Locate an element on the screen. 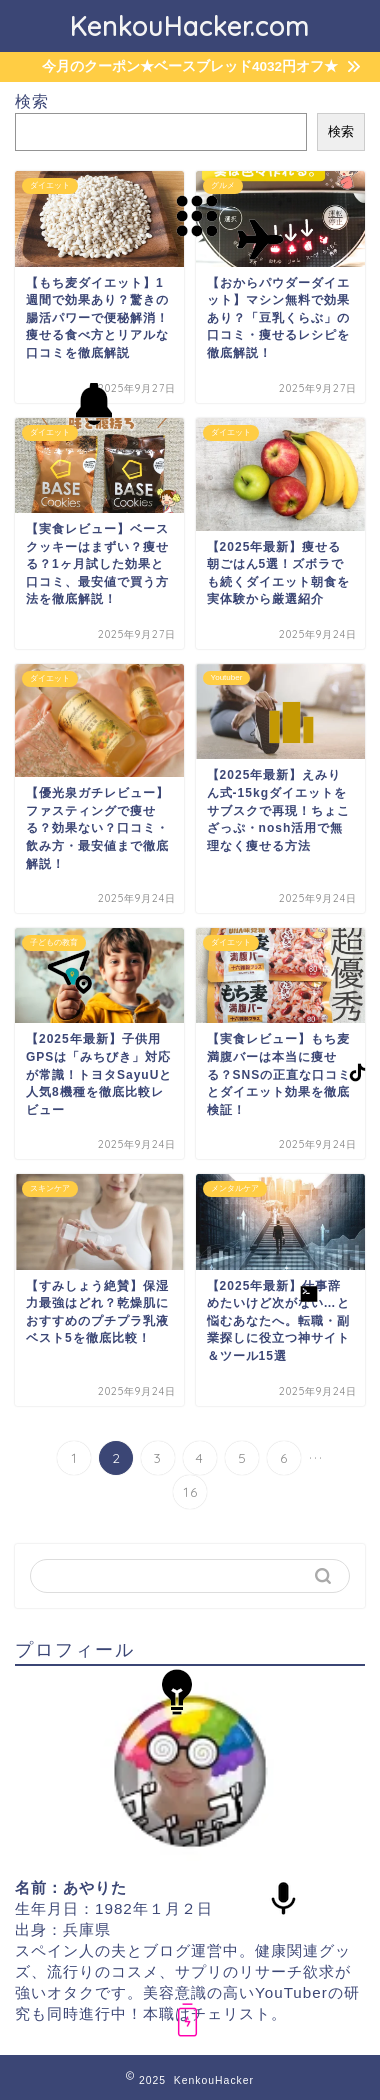 The image size is (380, 2100). open TikTok app is located at coordinates (357, 1072).